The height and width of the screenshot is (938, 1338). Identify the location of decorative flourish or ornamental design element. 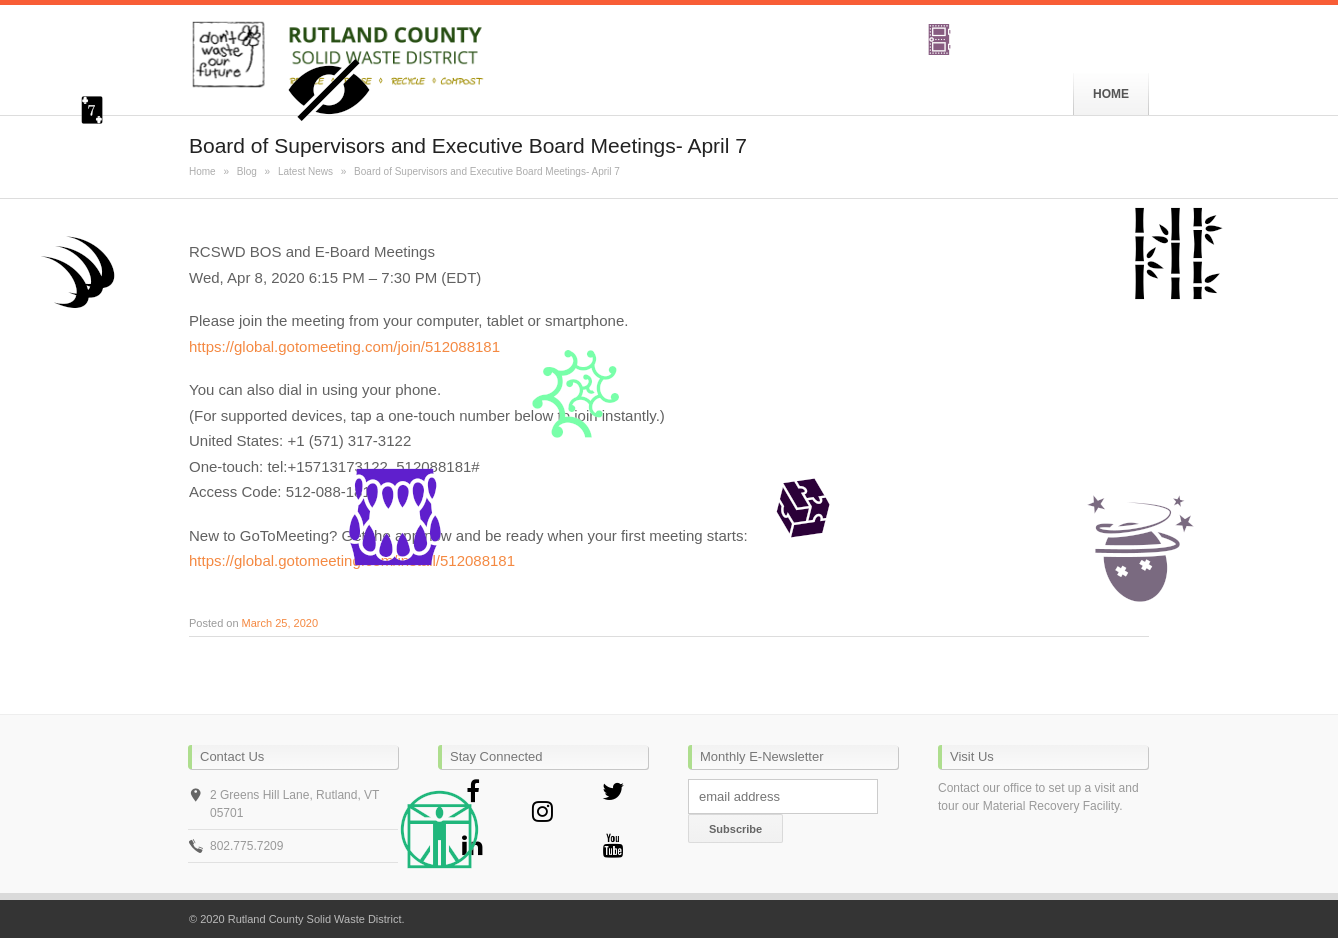
(575, 393).